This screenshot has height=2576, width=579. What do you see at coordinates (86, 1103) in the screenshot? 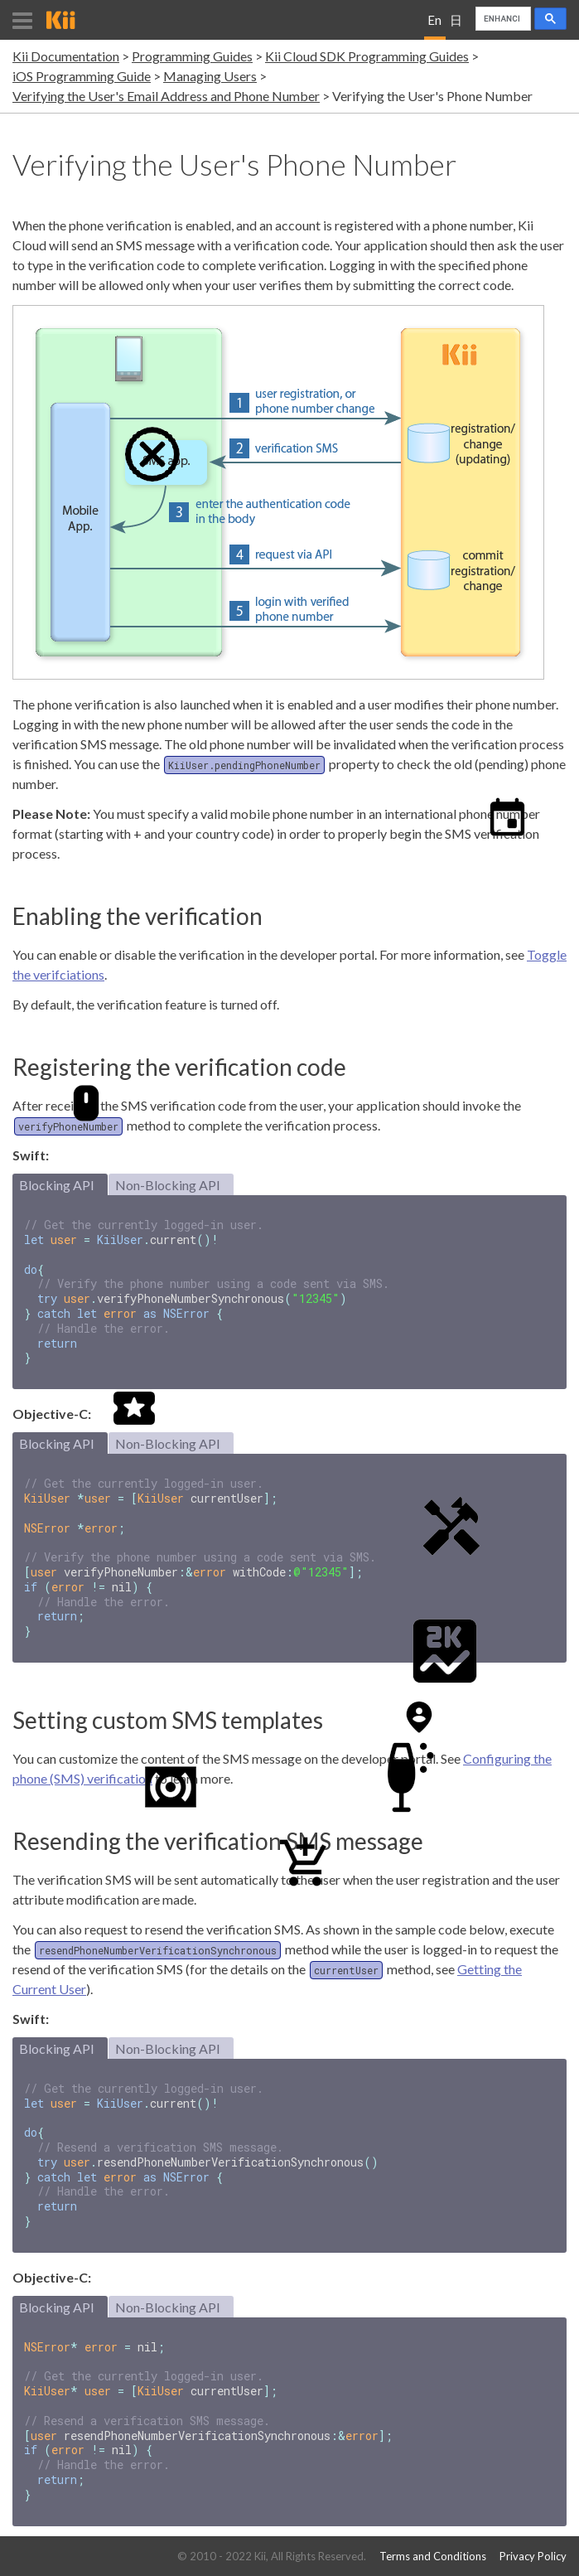
I see `adjust mouse or pointer settings` at bounding box center [86, 1103].